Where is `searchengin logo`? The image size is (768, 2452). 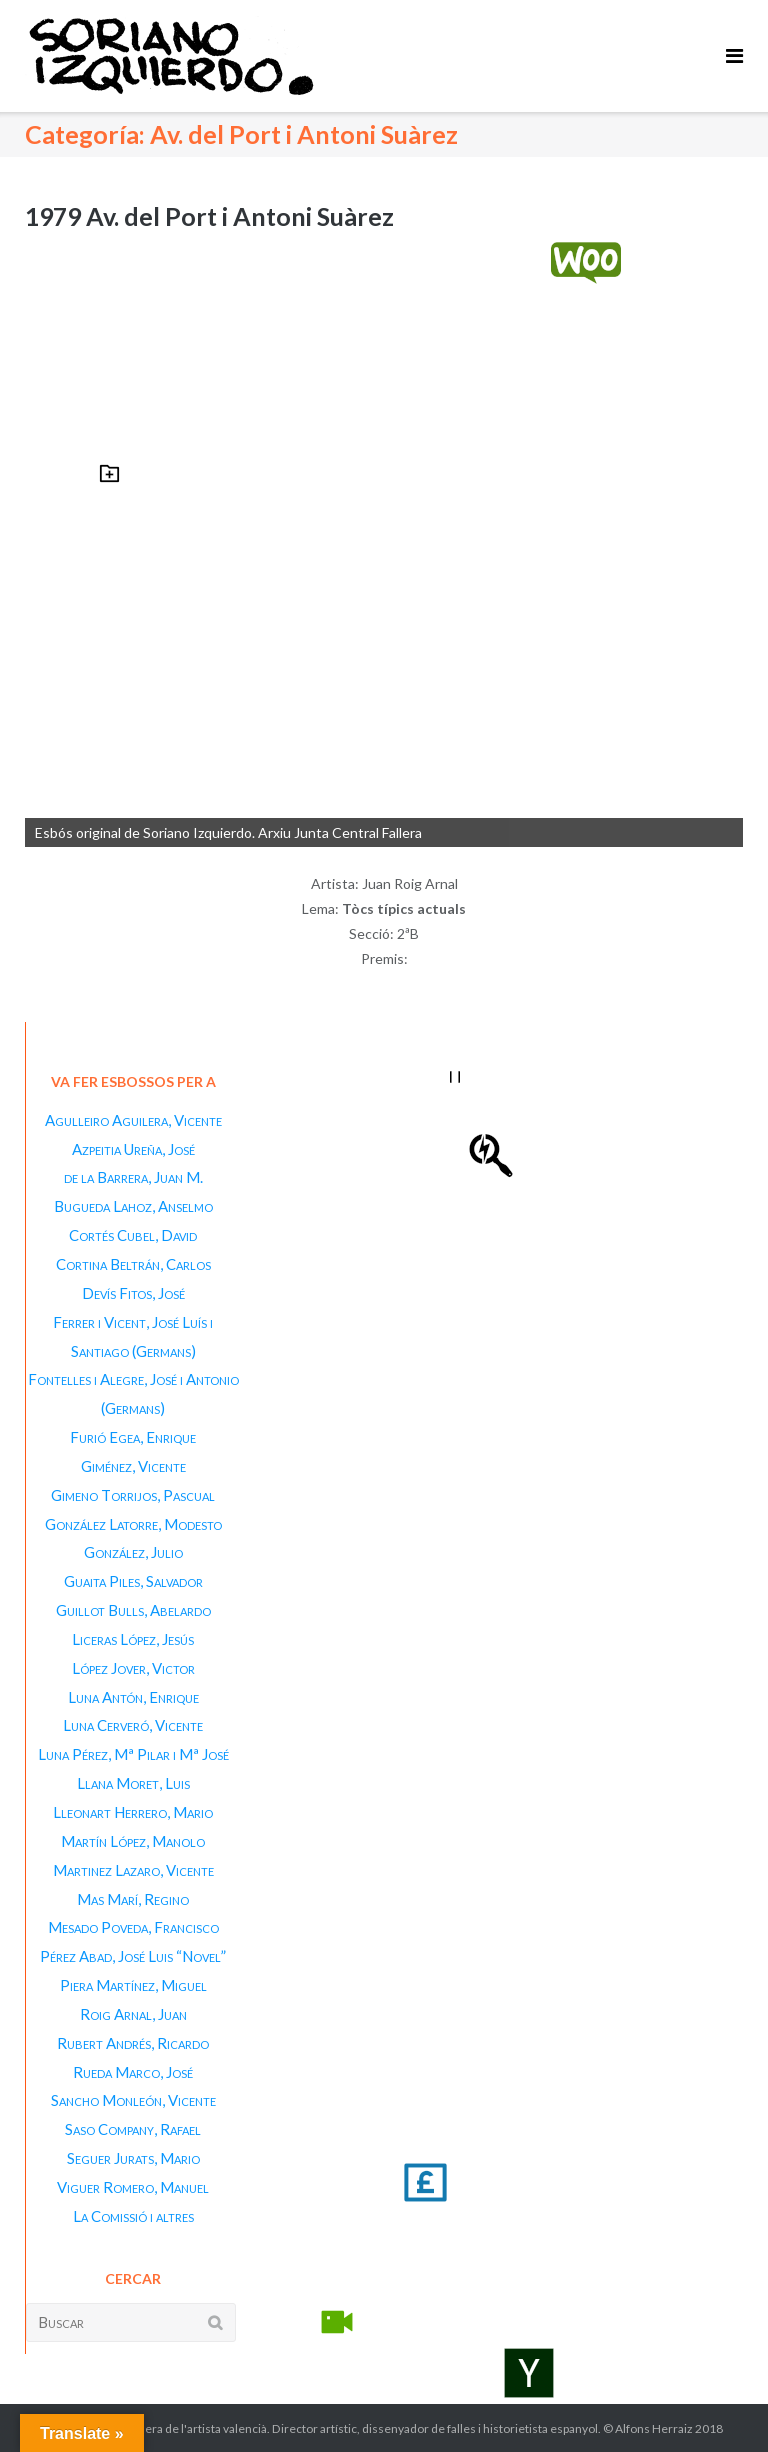 searchengin logo is located at coordinates (491, 1155).